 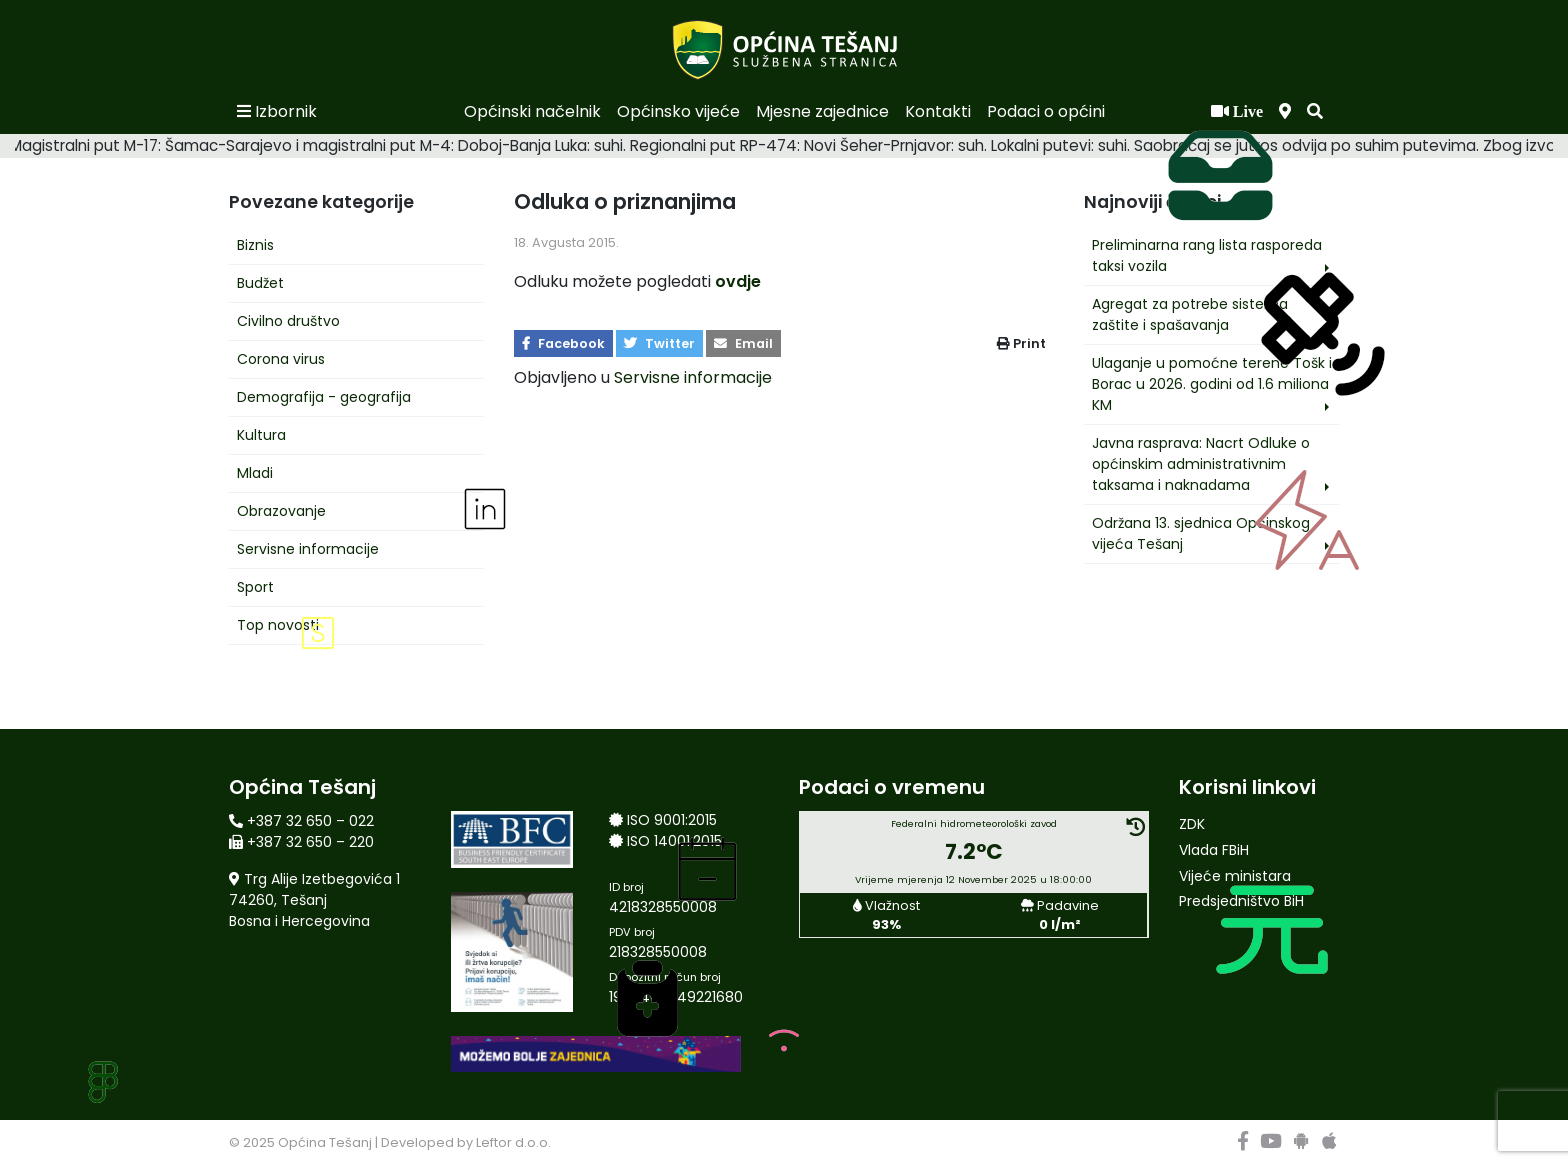 I want to click on view prices in chinese yuan, so click(x=1272, y=932).